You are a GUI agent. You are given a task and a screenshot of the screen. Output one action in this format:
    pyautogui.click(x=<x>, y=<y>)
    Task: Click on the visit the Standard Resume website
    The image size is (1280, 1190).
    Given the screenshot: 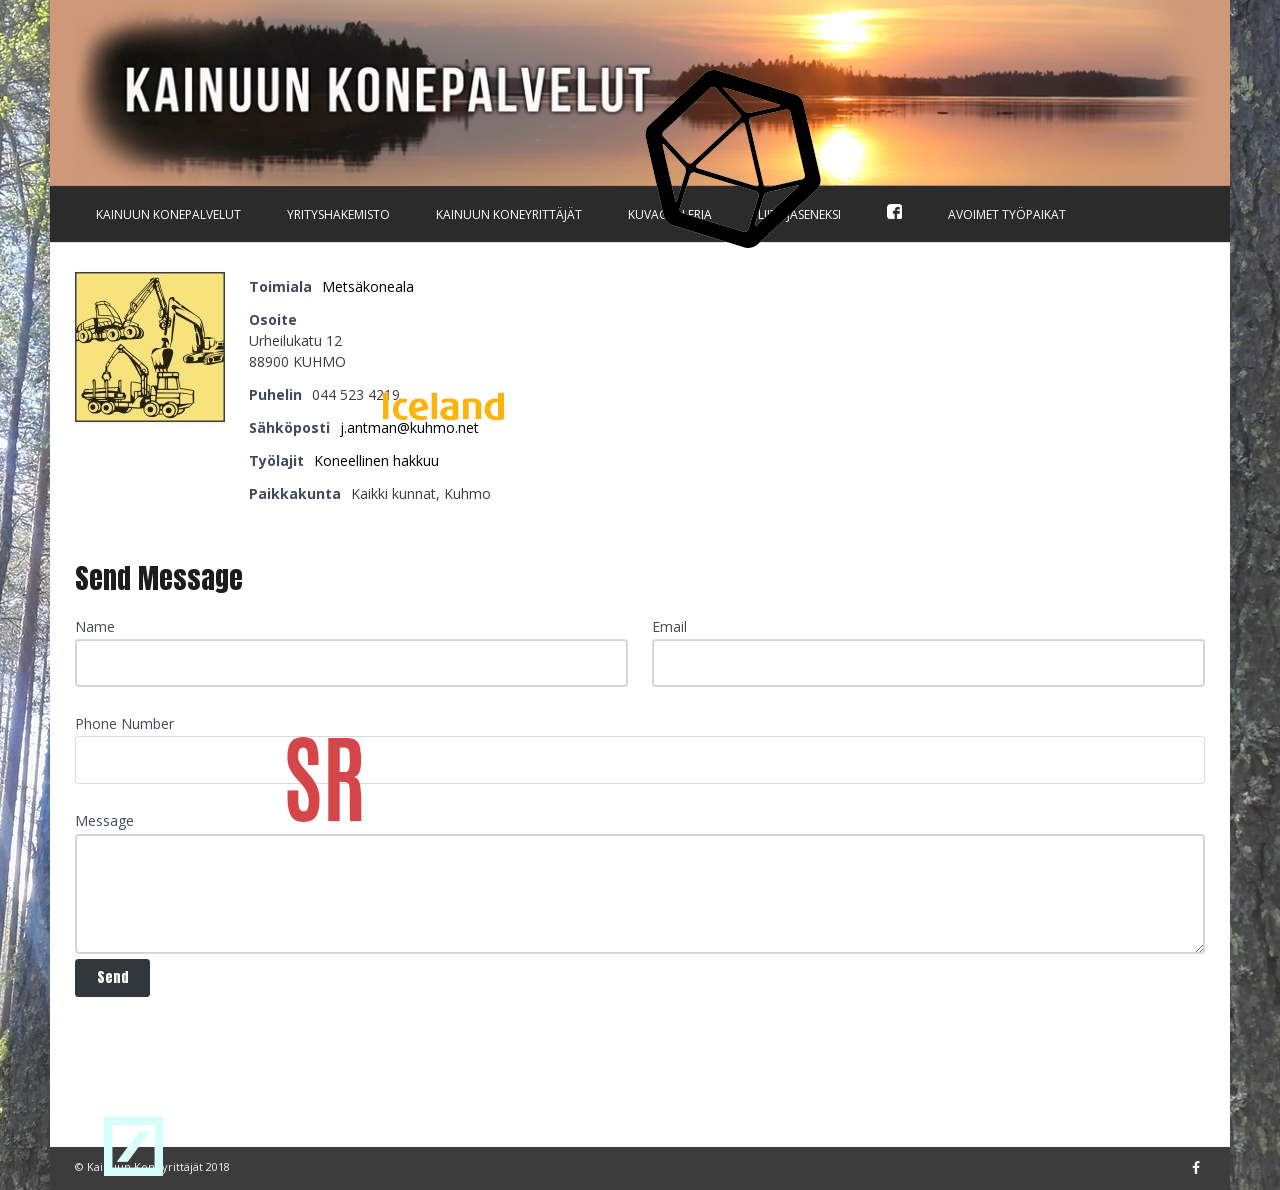 What is the action you would take?
    pyautogui.click(x=324, y=779)
    